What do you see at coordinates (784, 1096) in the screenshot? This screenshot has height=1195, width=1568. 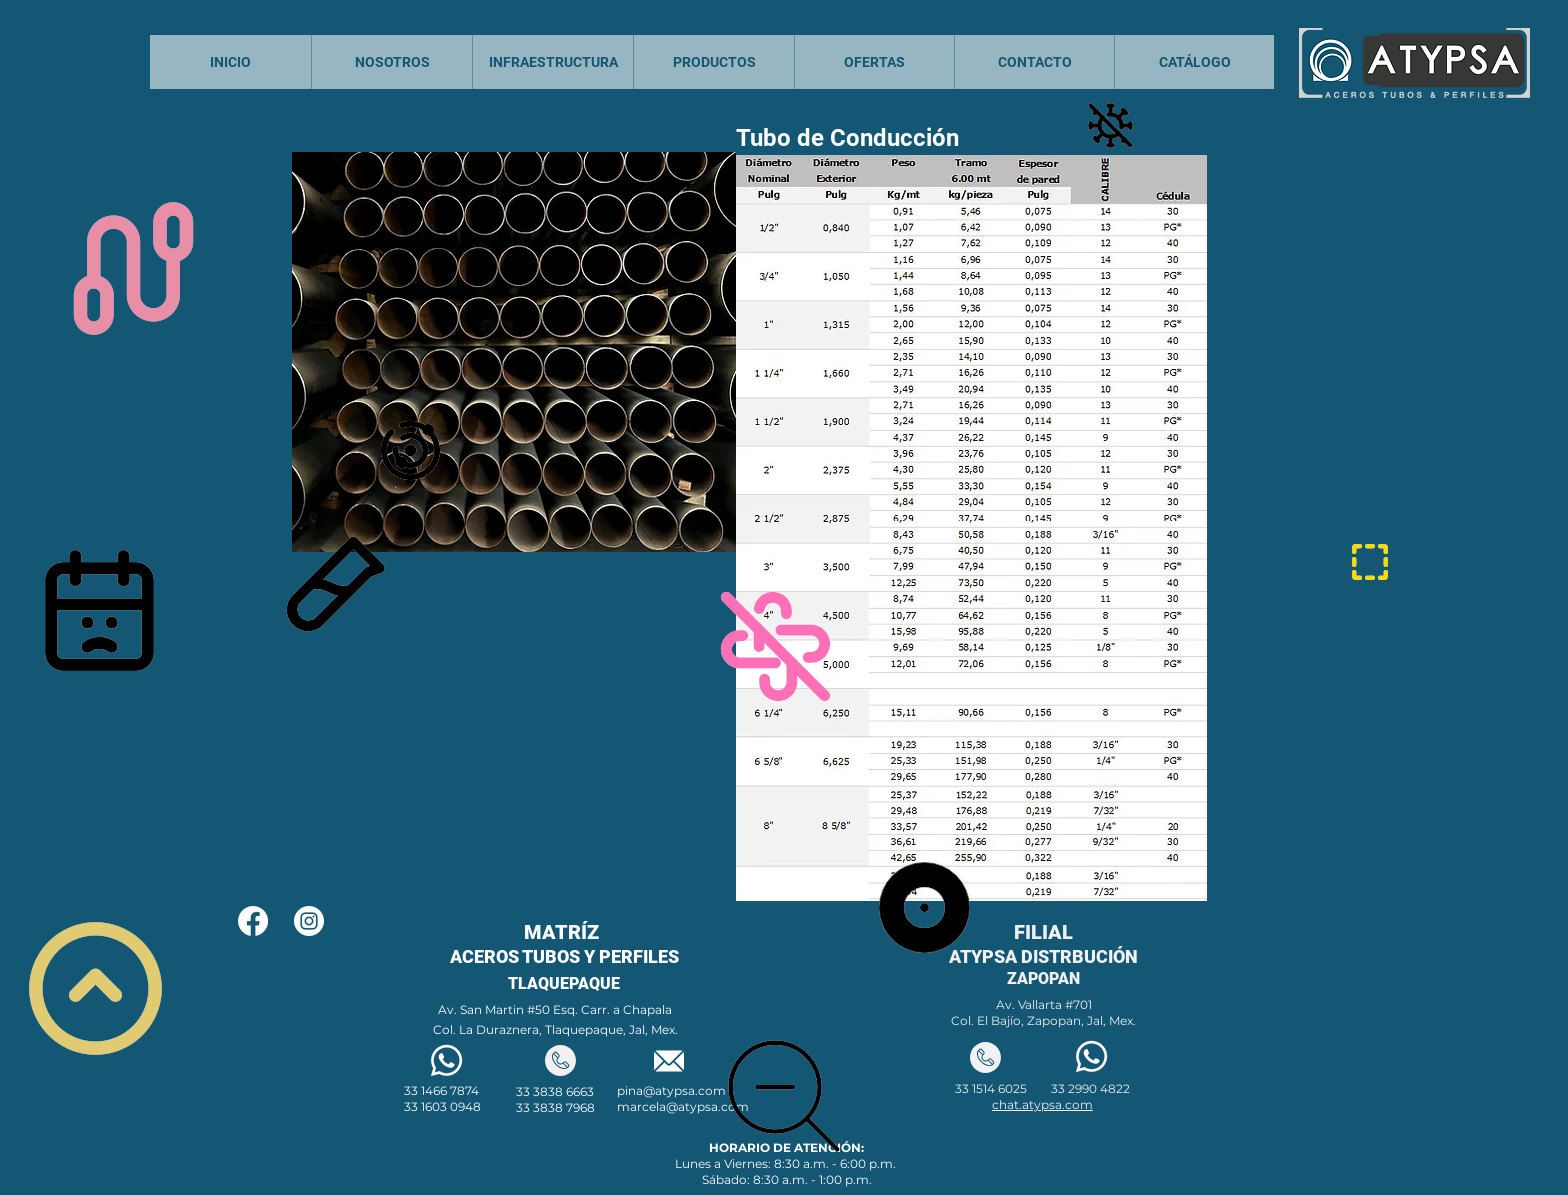 I see `zoom out of current view` at bounding box center [784, 1096].